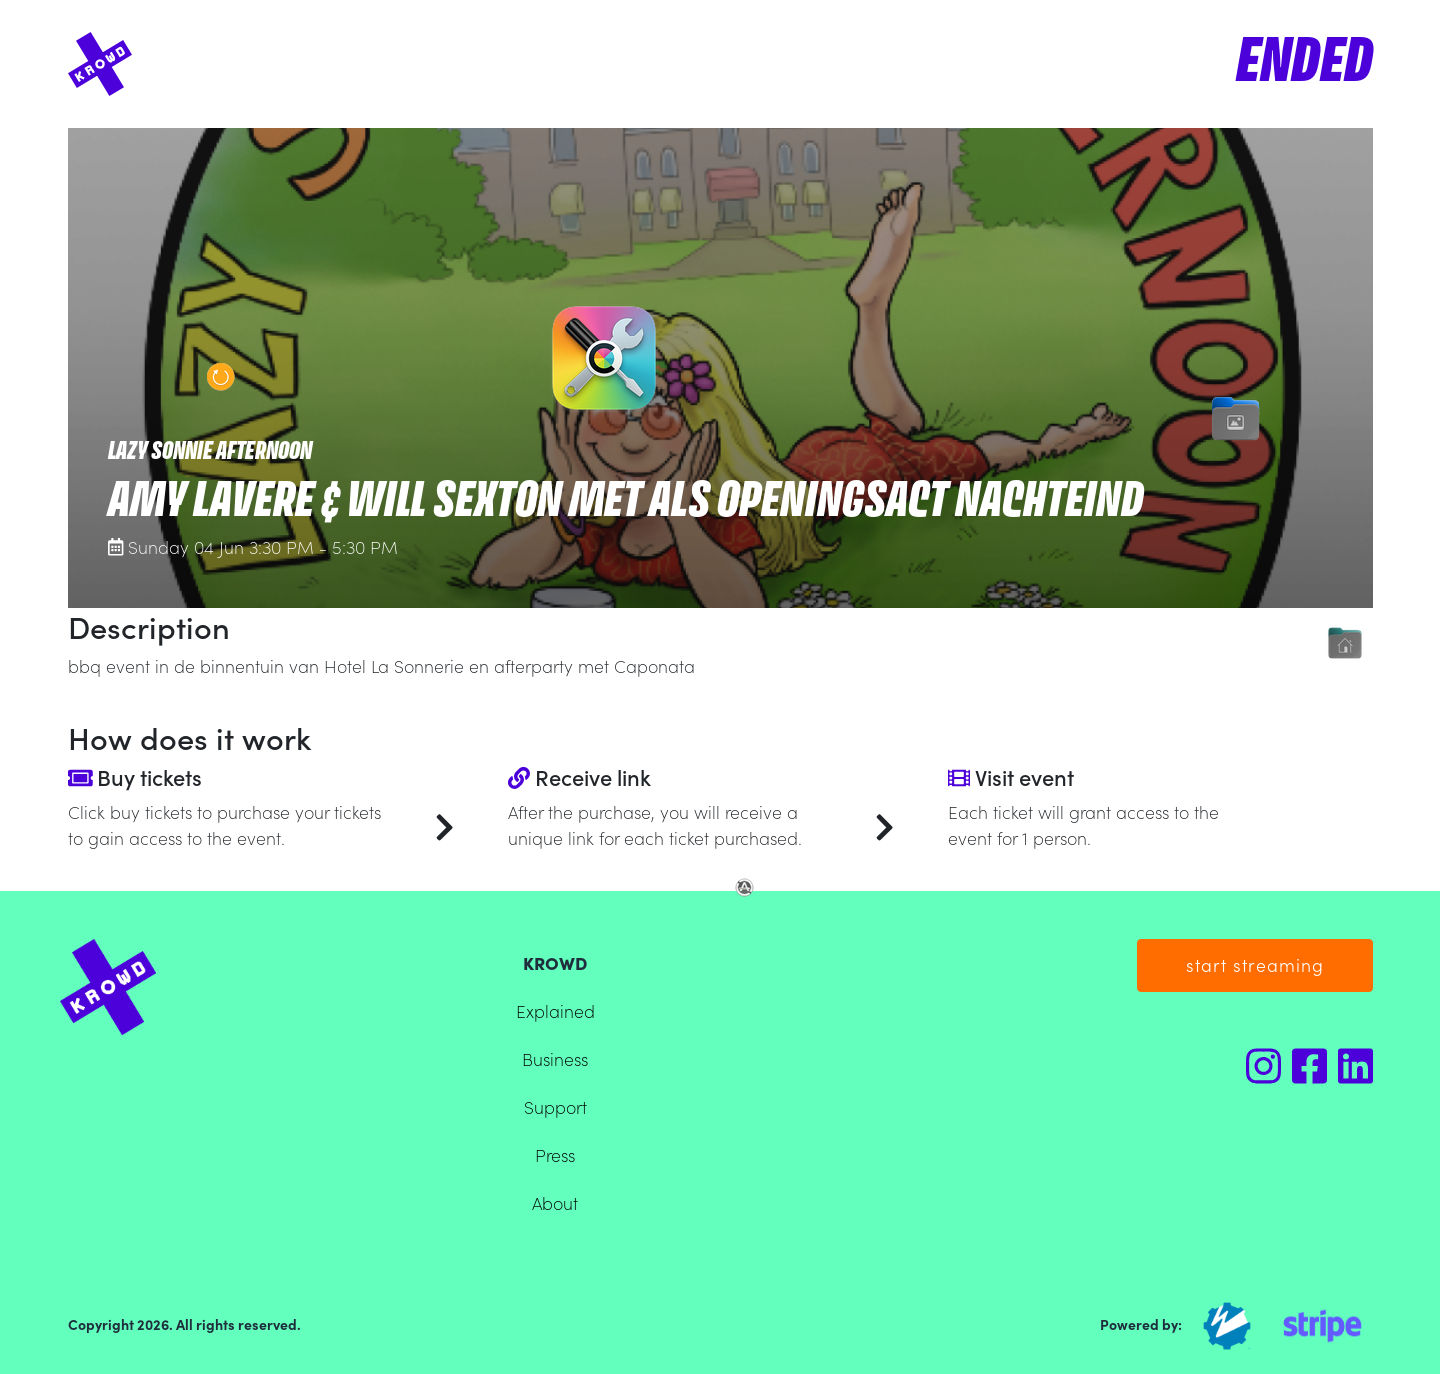 This screenshot has width=1440, height=1374. What do you see at coordinates (744, 887) in the screenshot?
I see `open the software update manager` at bounding box center [744, 887].